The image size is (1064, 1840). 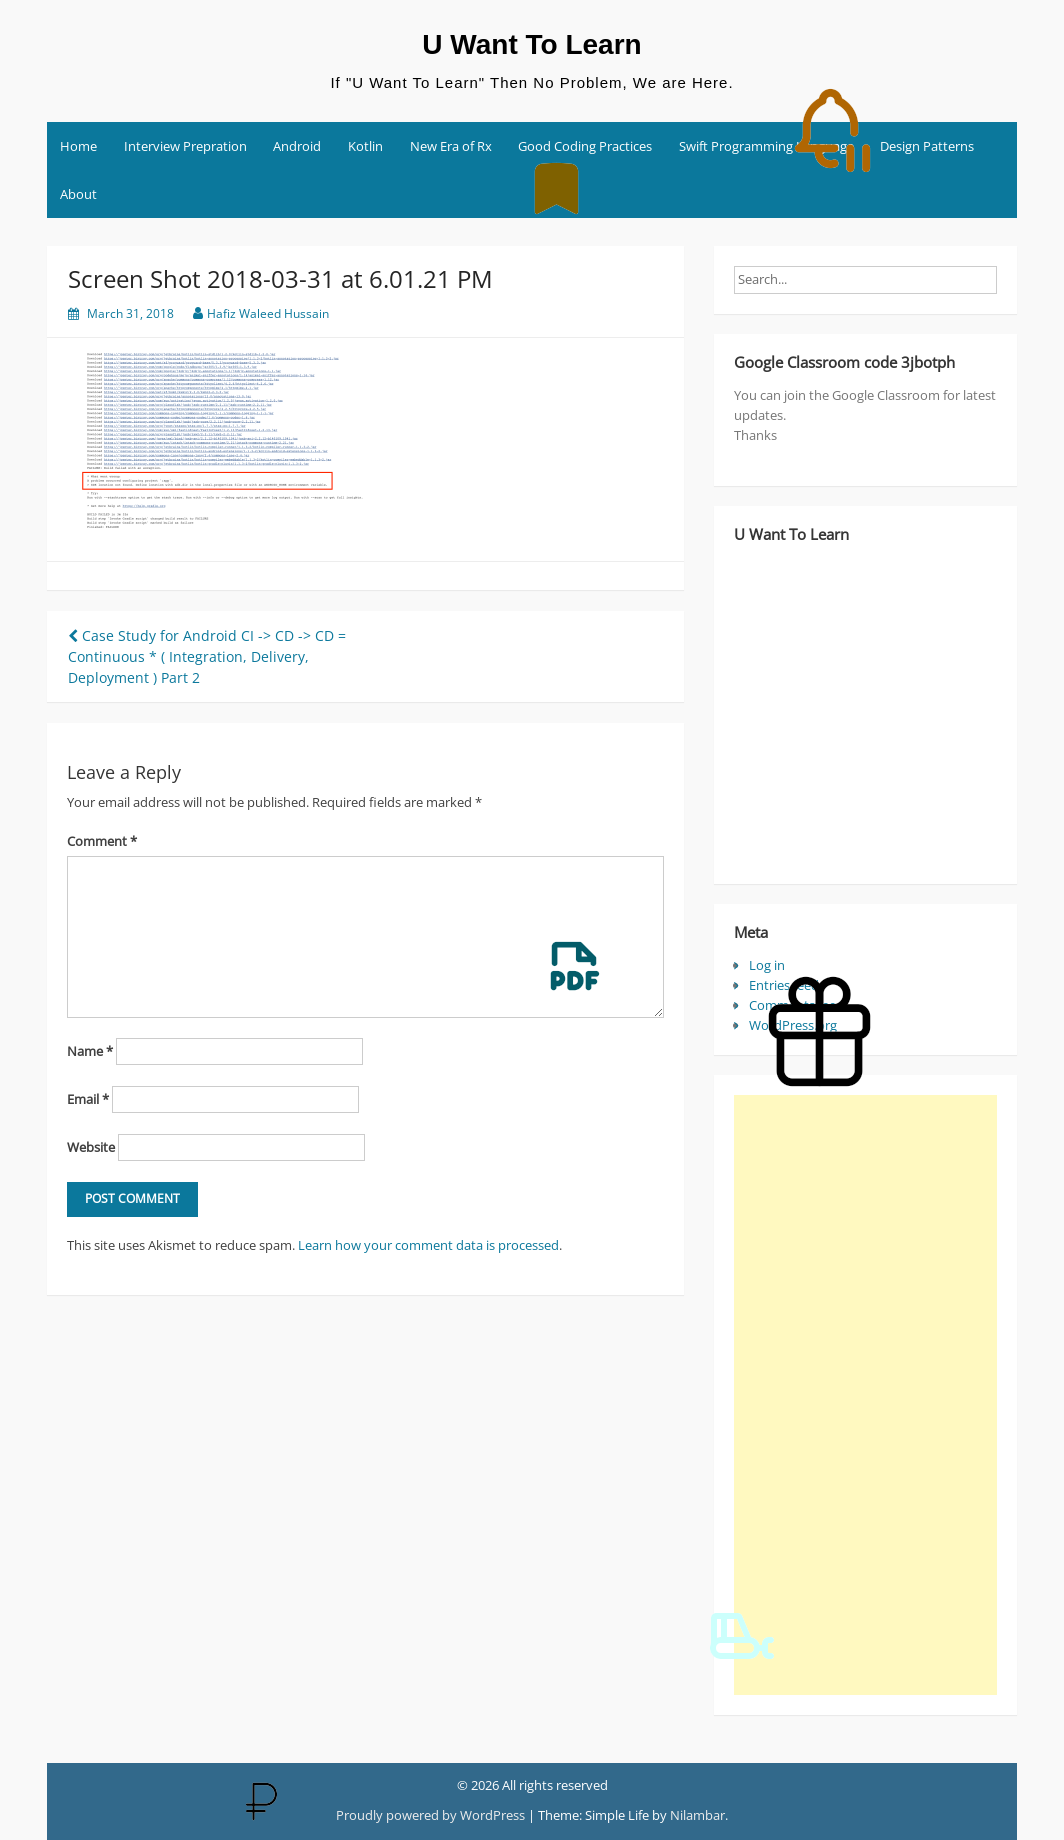 What do you see at coordinates (574, 968) in the screenshot?
I see `view or open a PDF document` at bounding box center [574, 968].